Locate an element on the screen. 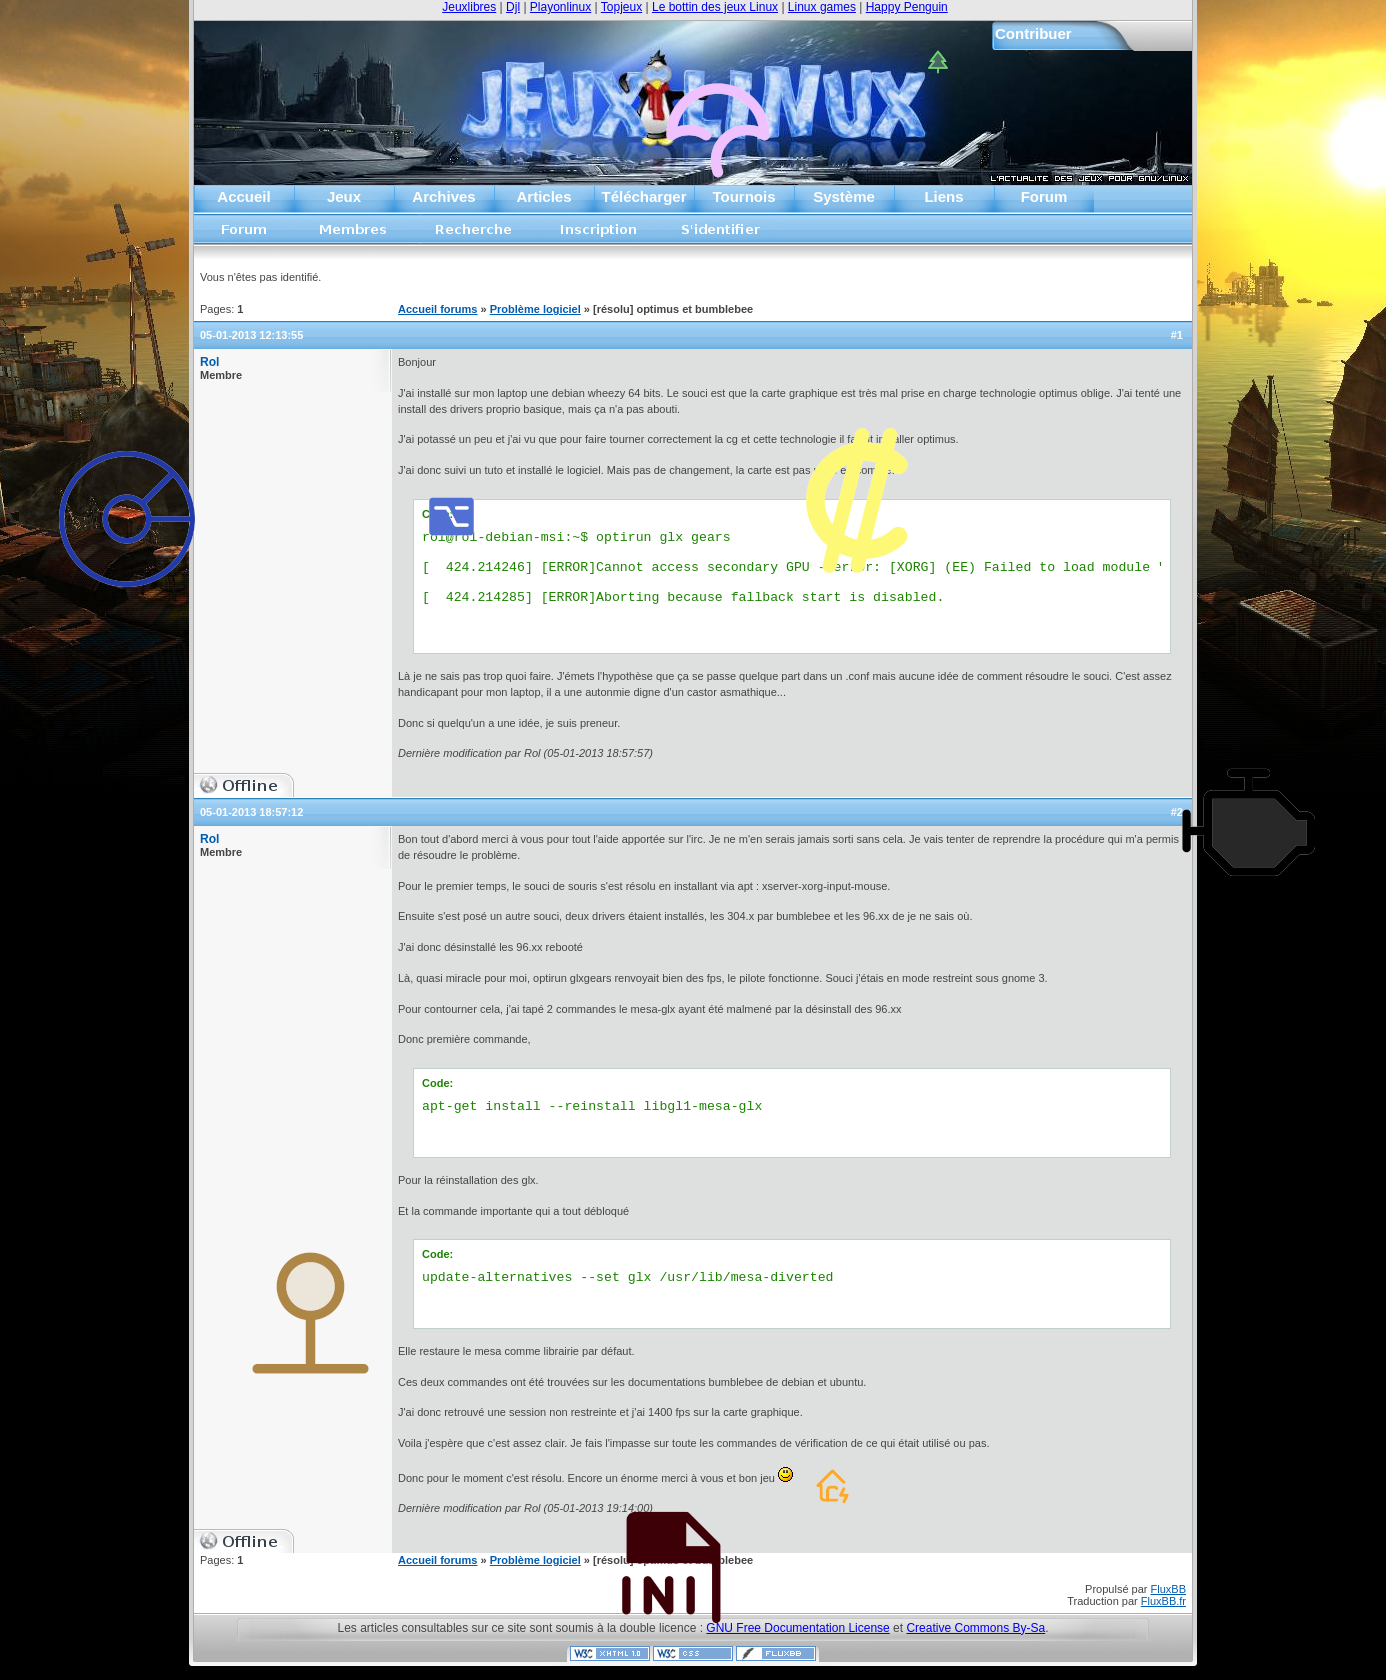 The width and height of the screenshot is (1386, 1680). keyboard option/alt key symbol is located at coordinates (451, 516).